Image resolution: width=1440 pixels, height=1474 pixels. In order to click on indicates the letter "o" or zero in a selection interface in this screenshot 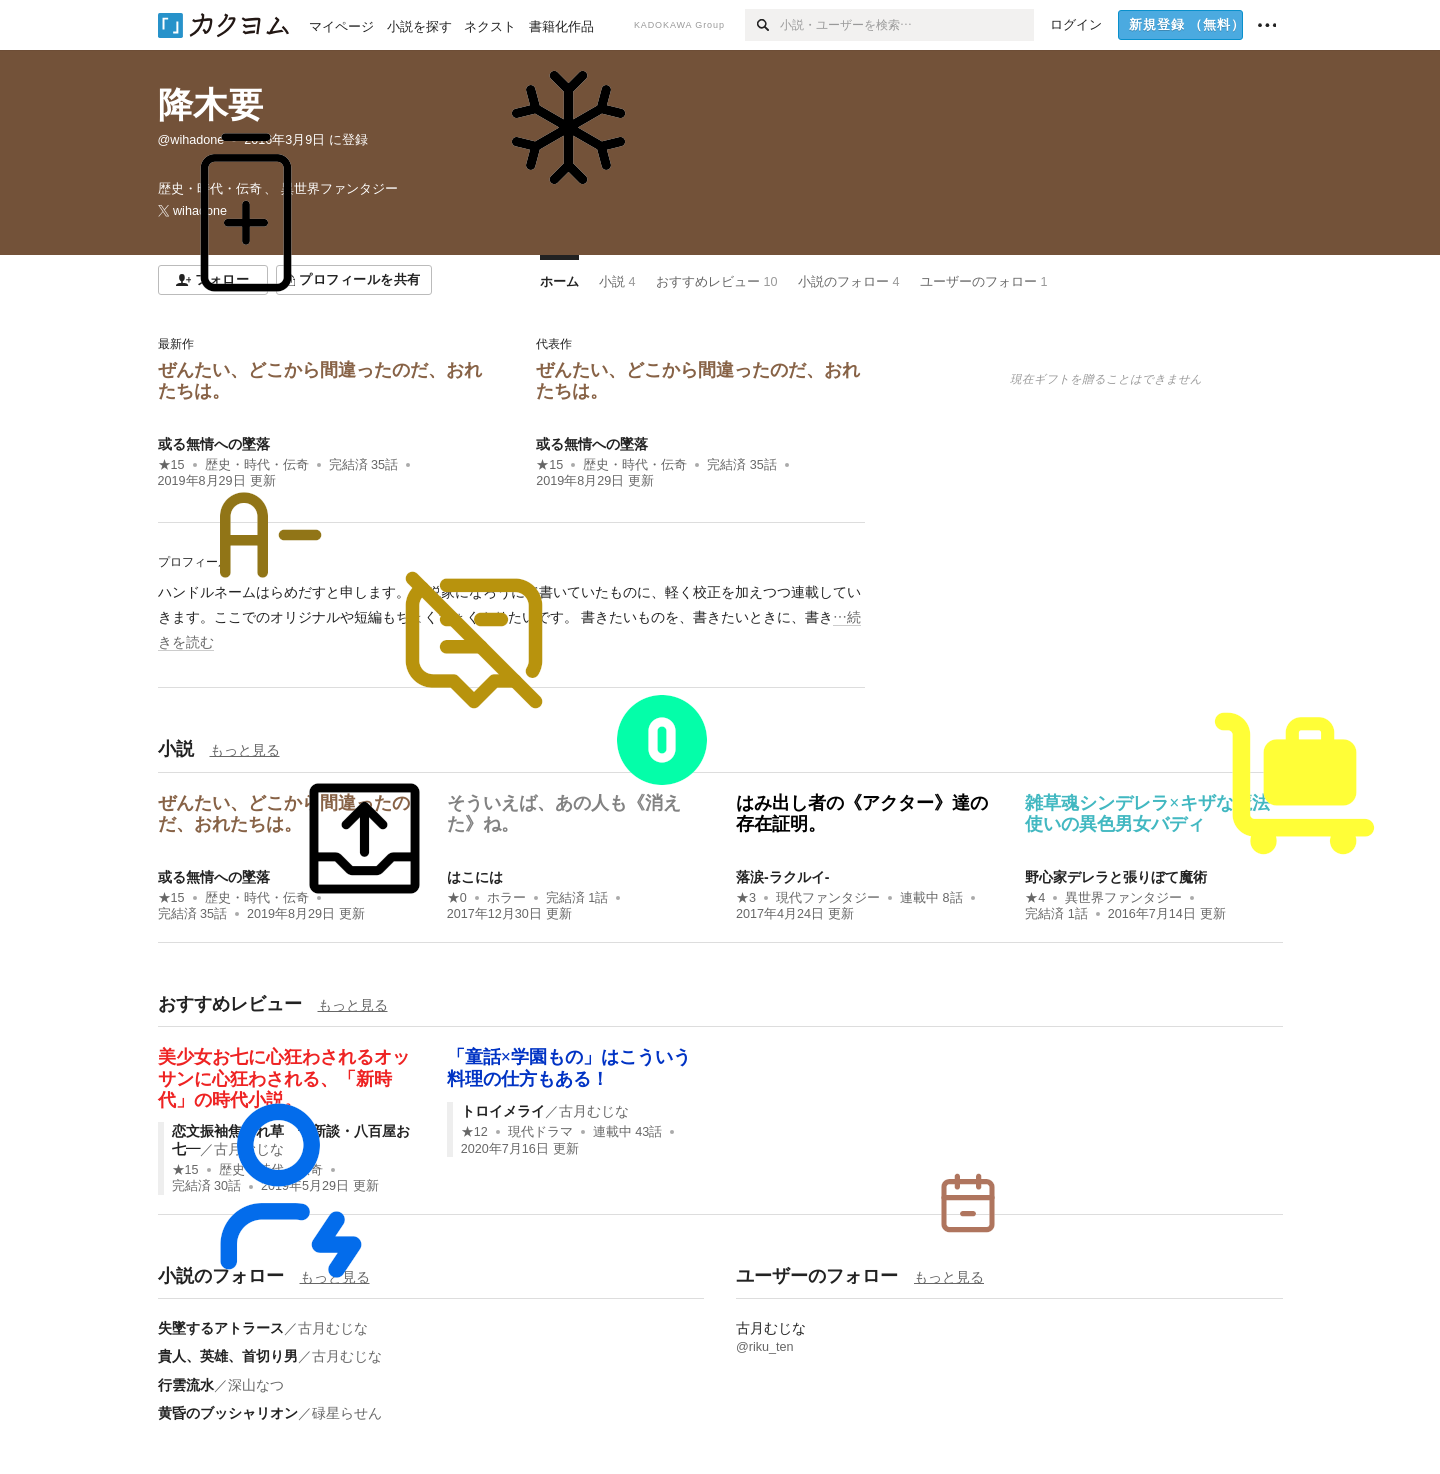, I will do `click(662, 740)`.